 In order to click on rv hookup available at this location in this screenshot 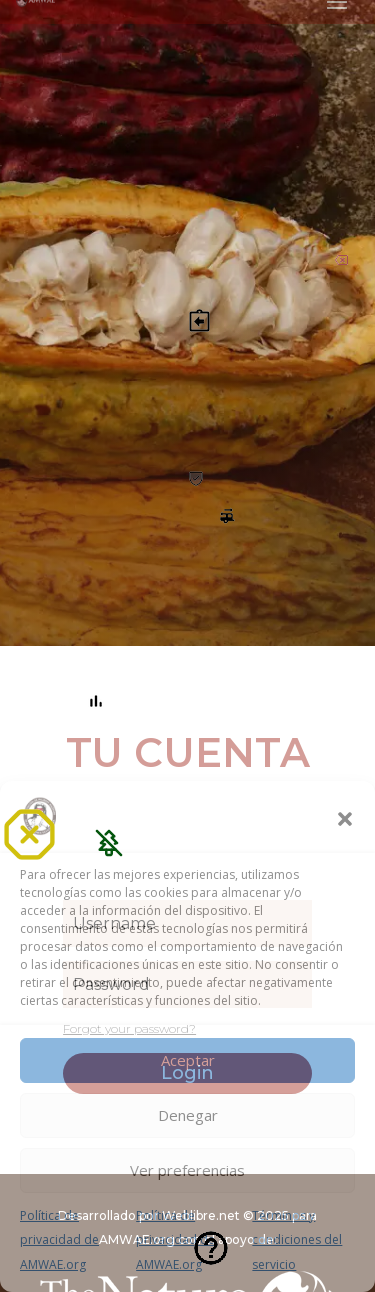, I will do `click(226, 515)`.